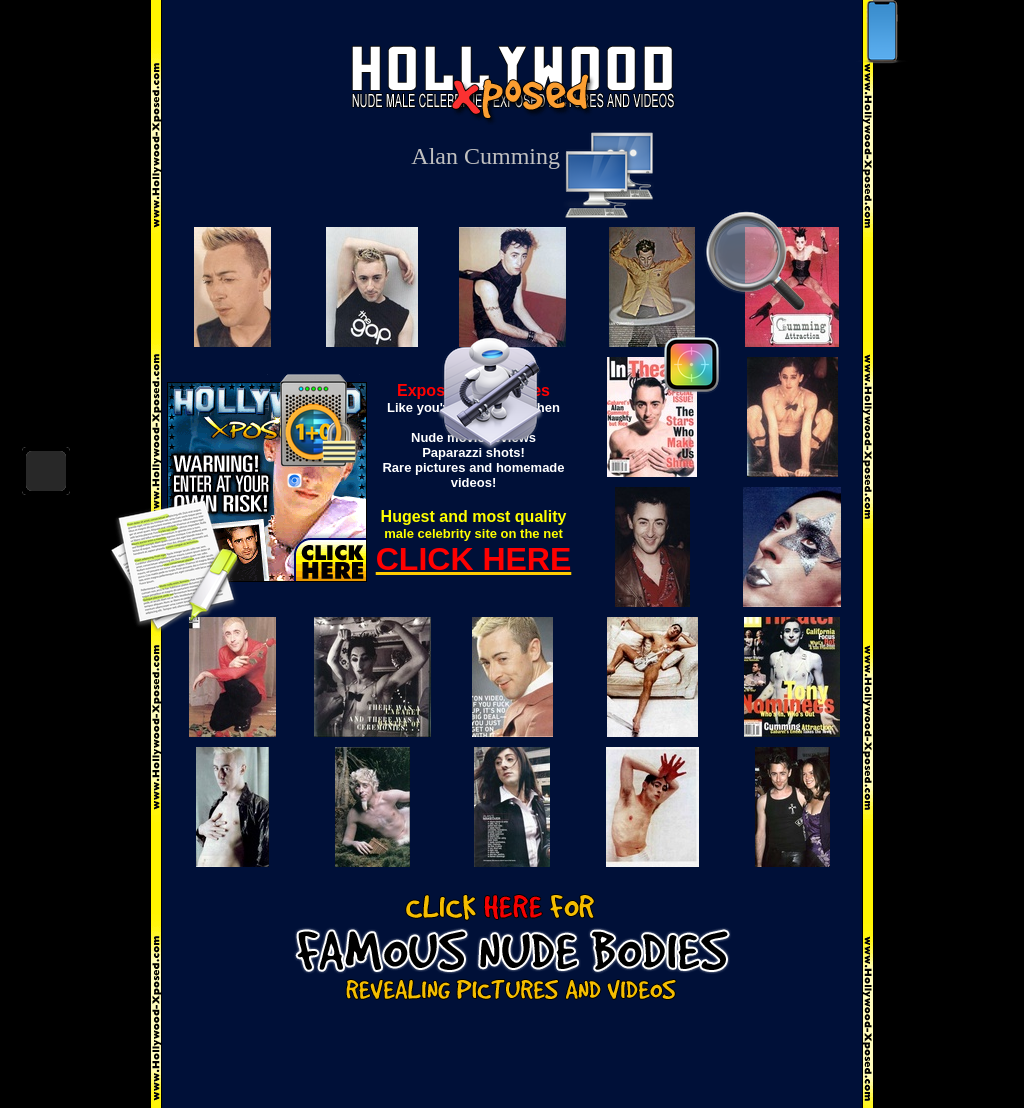 Image resolution: width=1024 pixels, height=1108 pixels. Describe the element at coordinates (313, 420) in the screenshot. I see `locked RAID 10 storage array` at that location.